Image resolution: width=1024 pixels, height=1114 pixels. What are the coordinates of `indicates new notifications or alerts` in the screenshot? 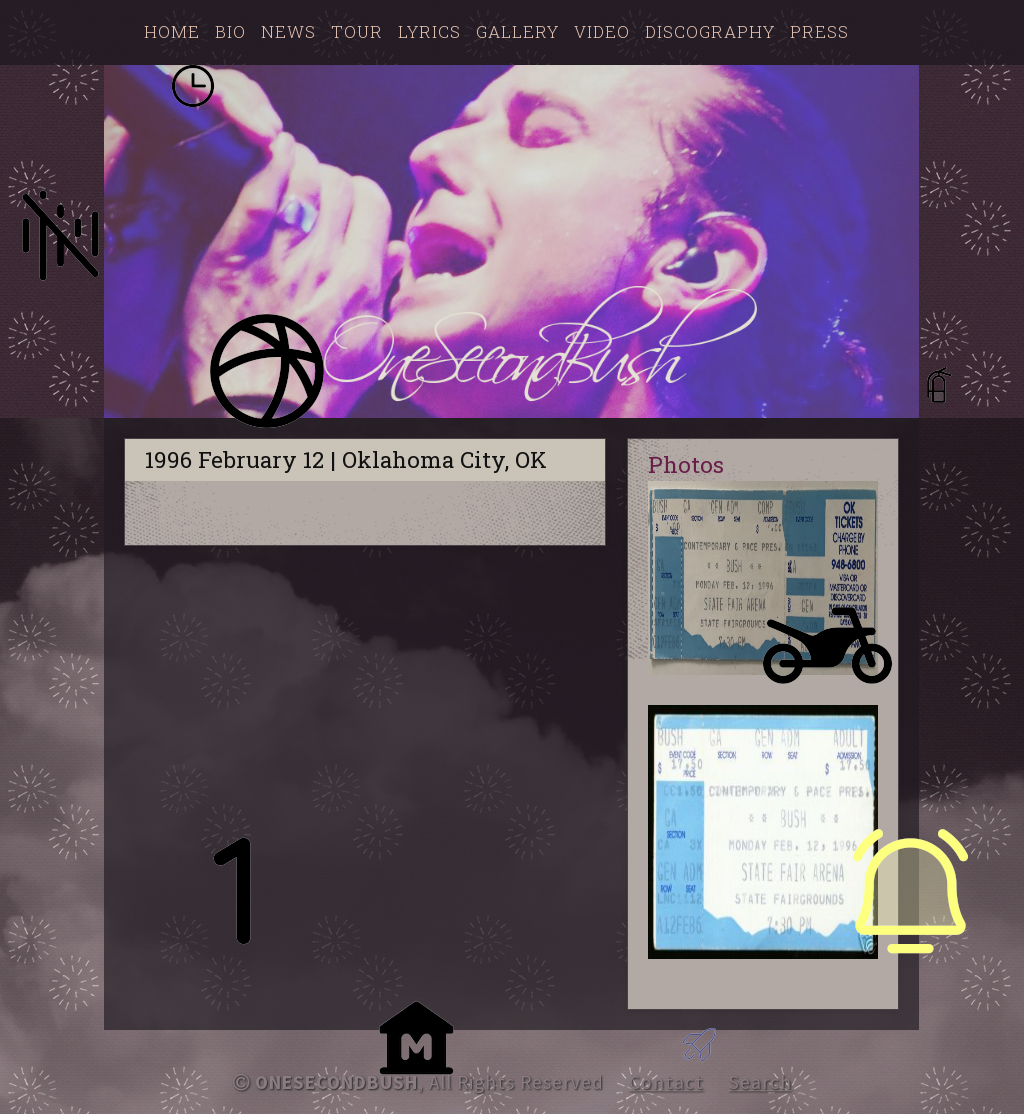 It's located at (910, 893).